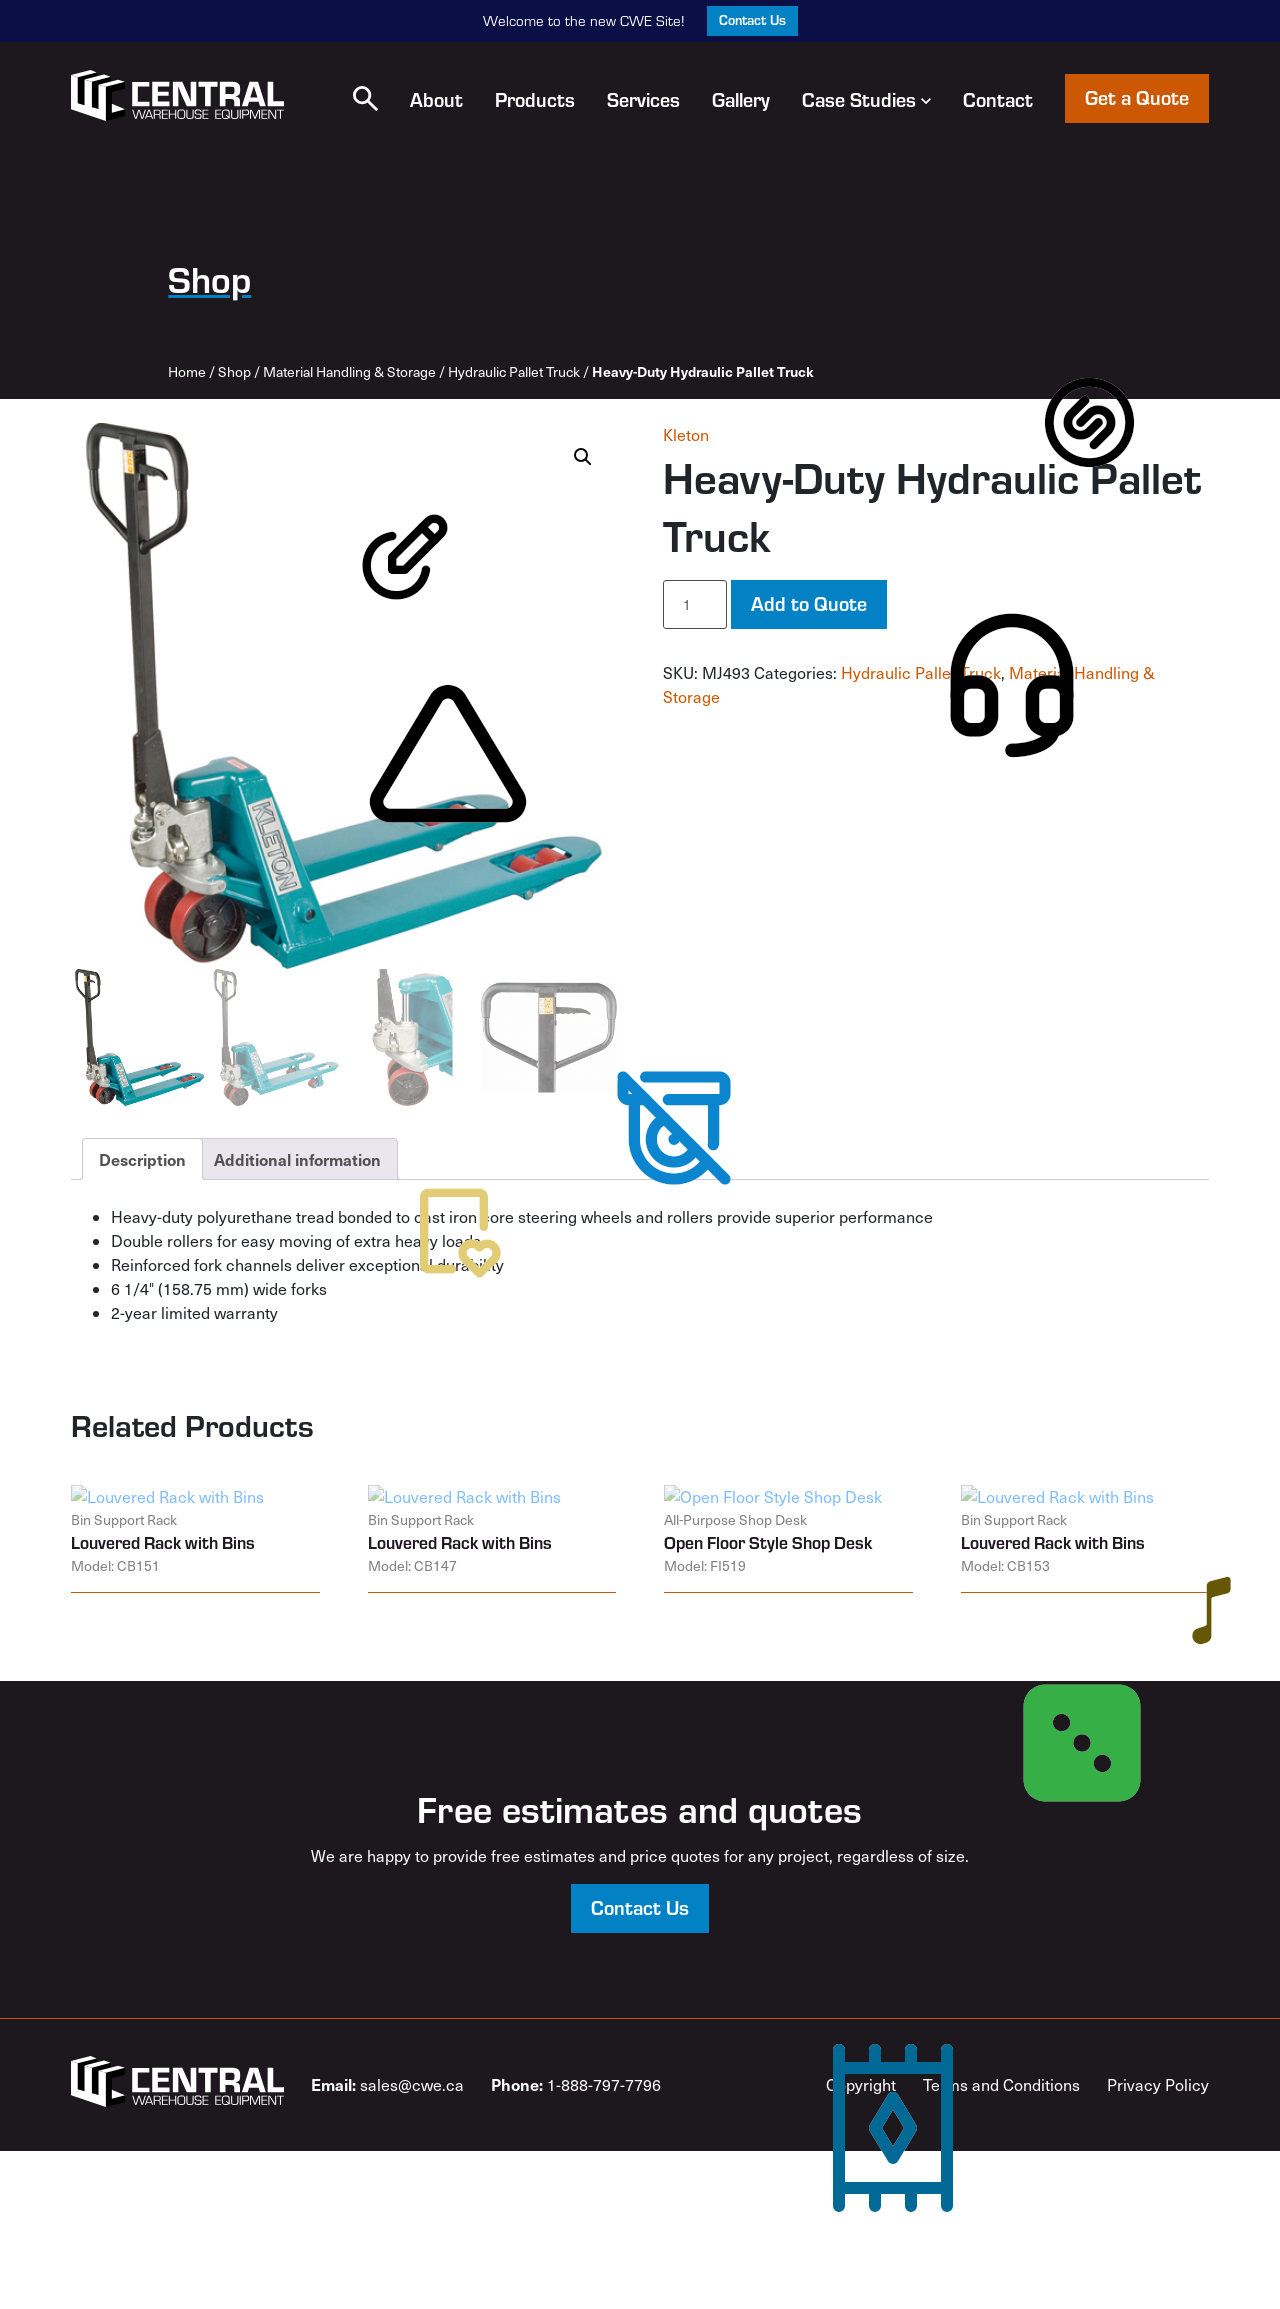 This screenshot has height=2309, width=1280. I want to click on identify a song with Shazam, so click(1089, 422).